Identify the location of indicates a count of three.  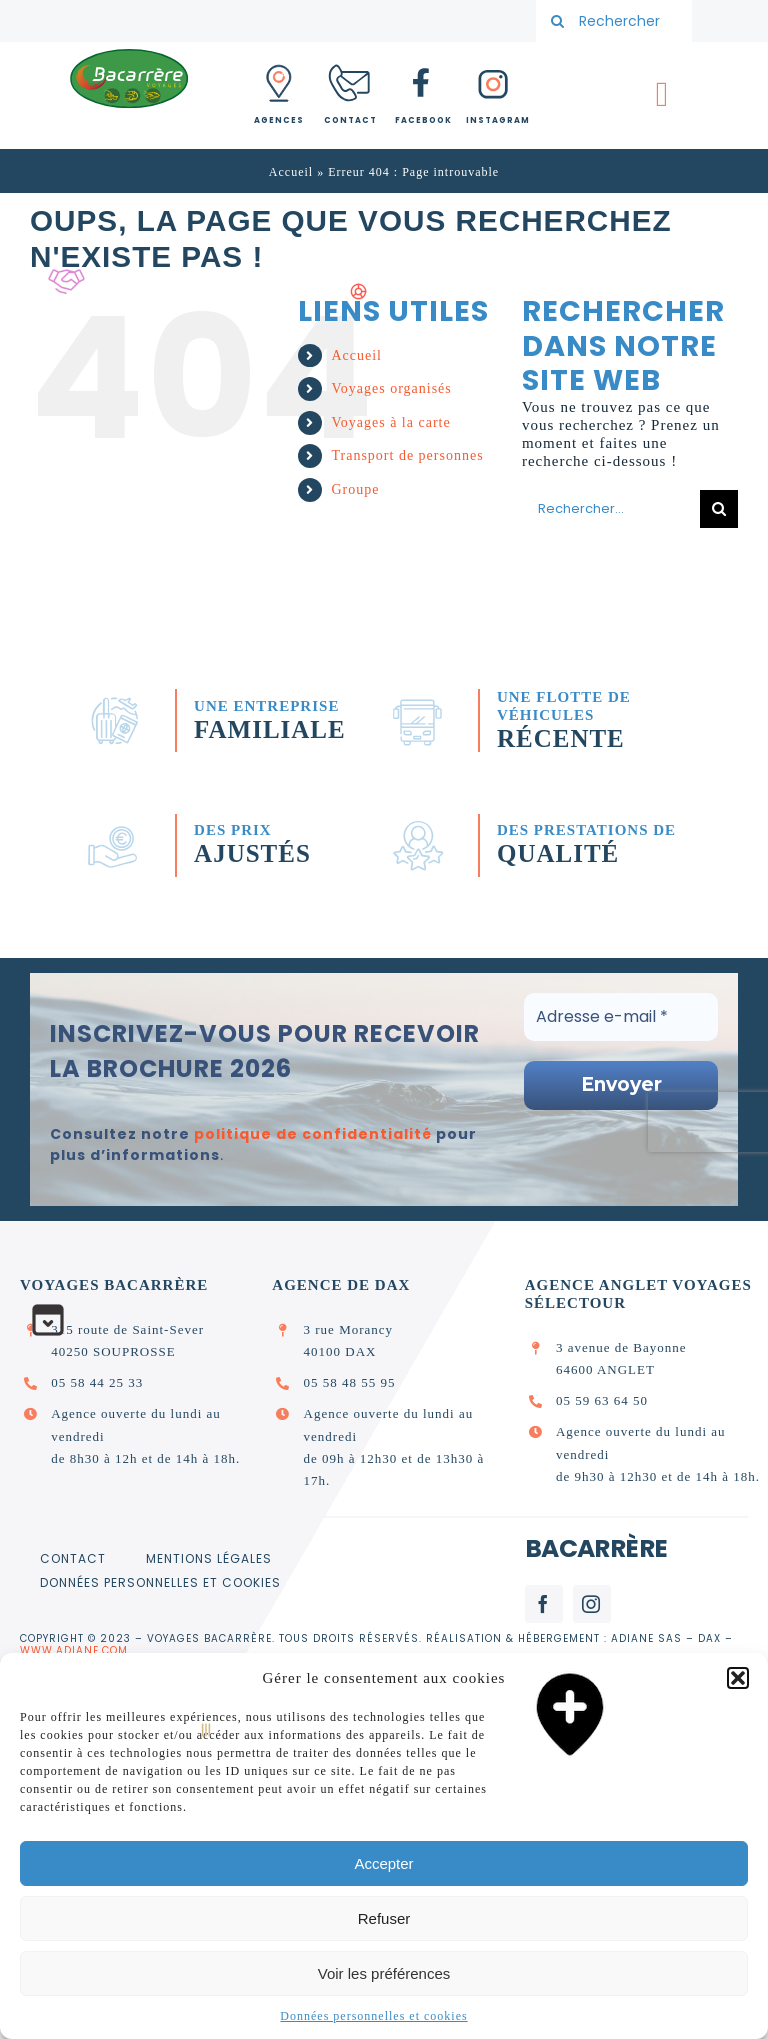
(206, 1730).